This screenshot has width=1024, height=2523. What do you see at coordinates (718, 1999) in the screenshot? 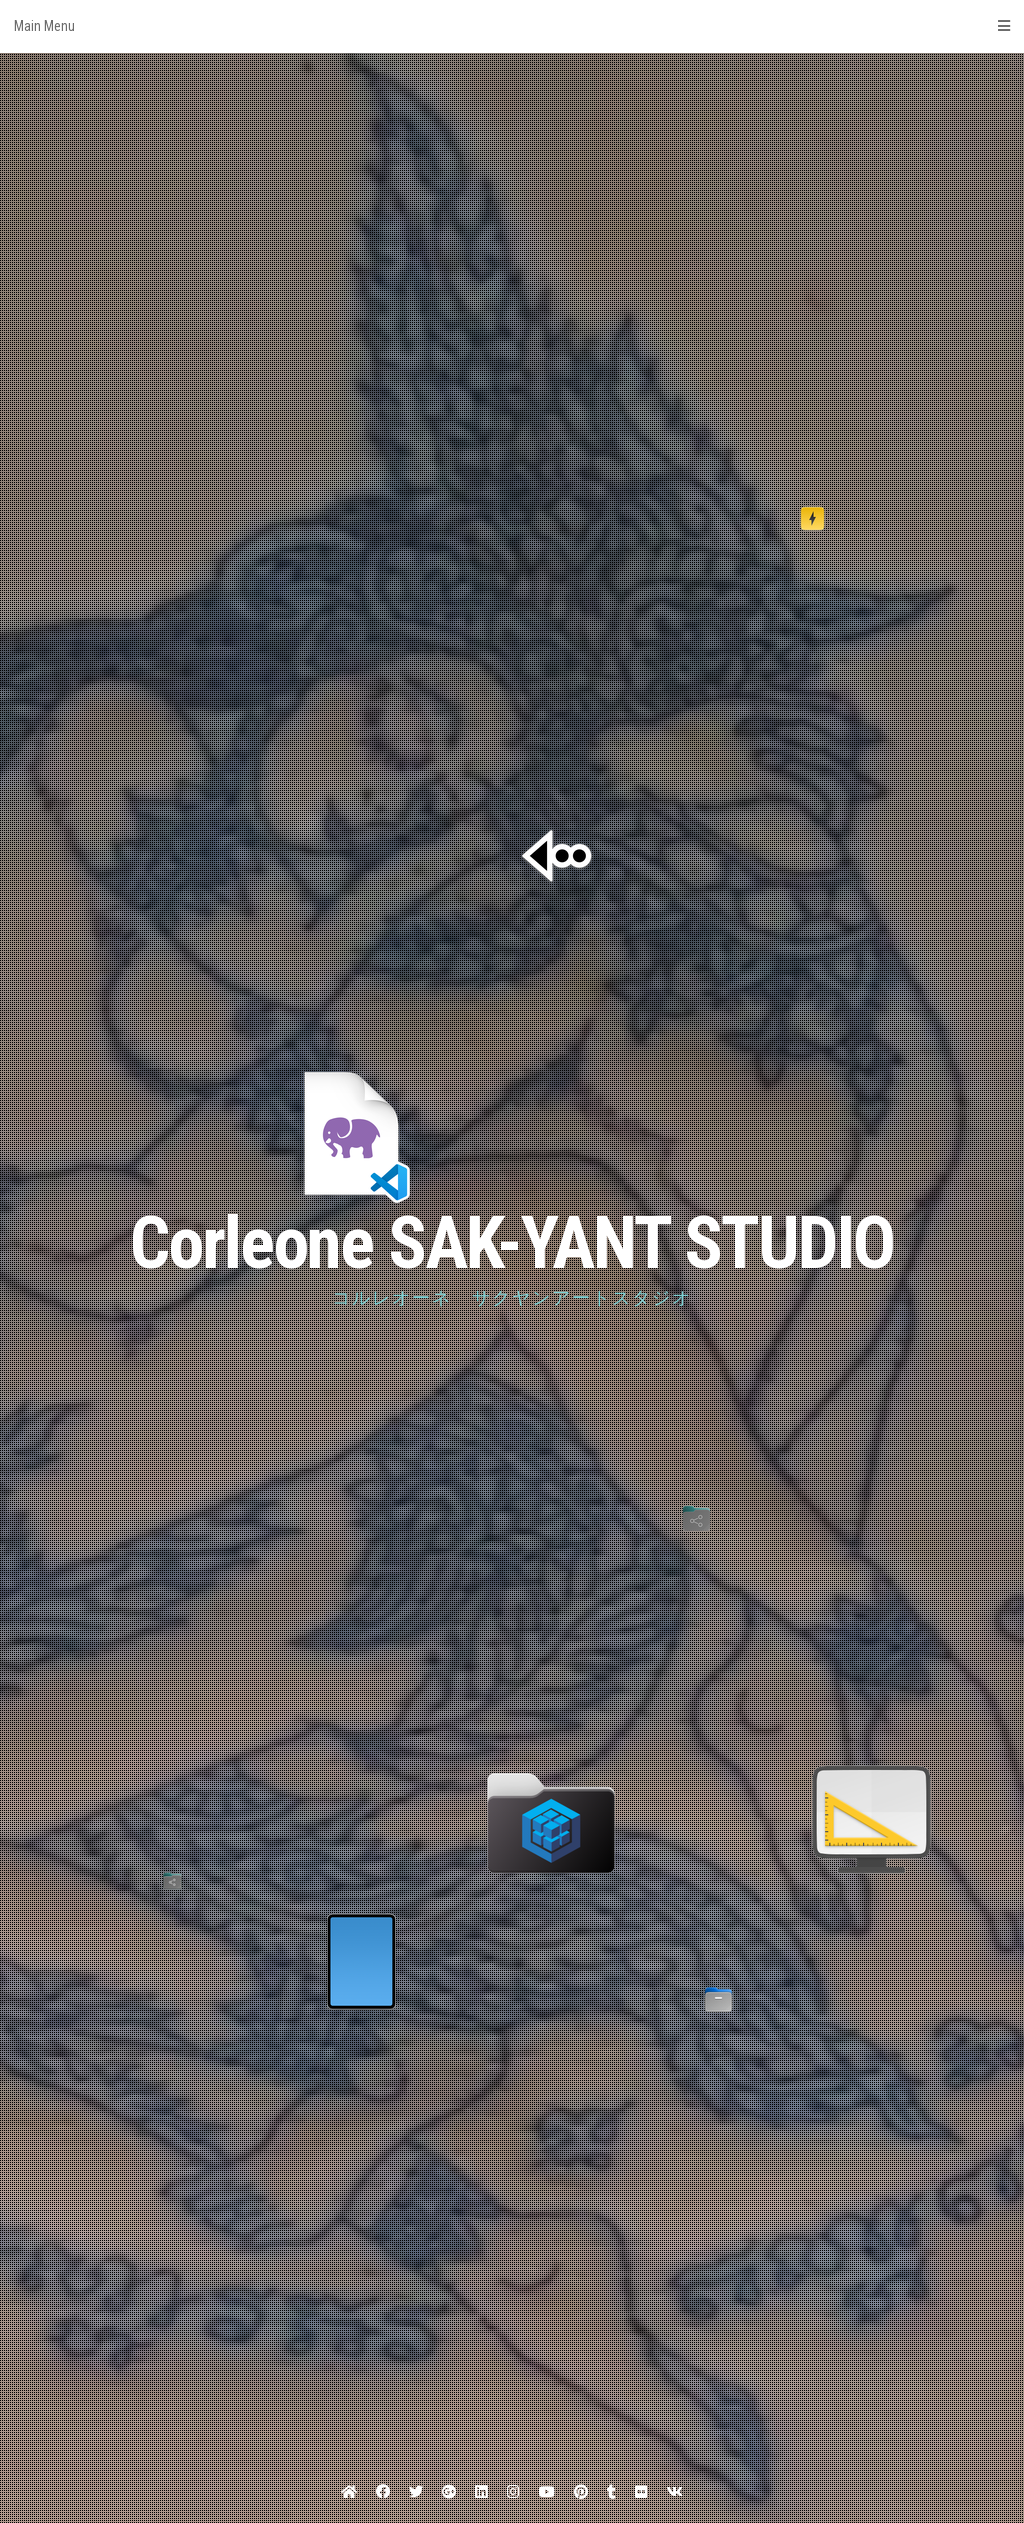
I see `open the nautilus file manager` at bounding box center [718, 1999].